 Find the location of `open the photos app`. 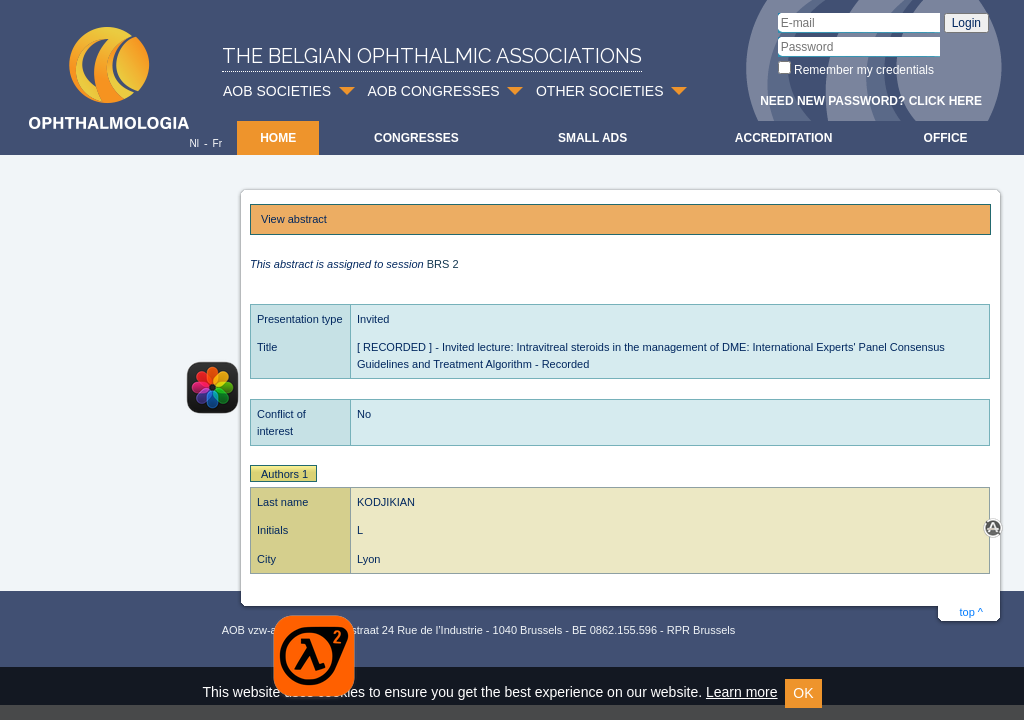

open the photos app is located at coordinates (212, 387).